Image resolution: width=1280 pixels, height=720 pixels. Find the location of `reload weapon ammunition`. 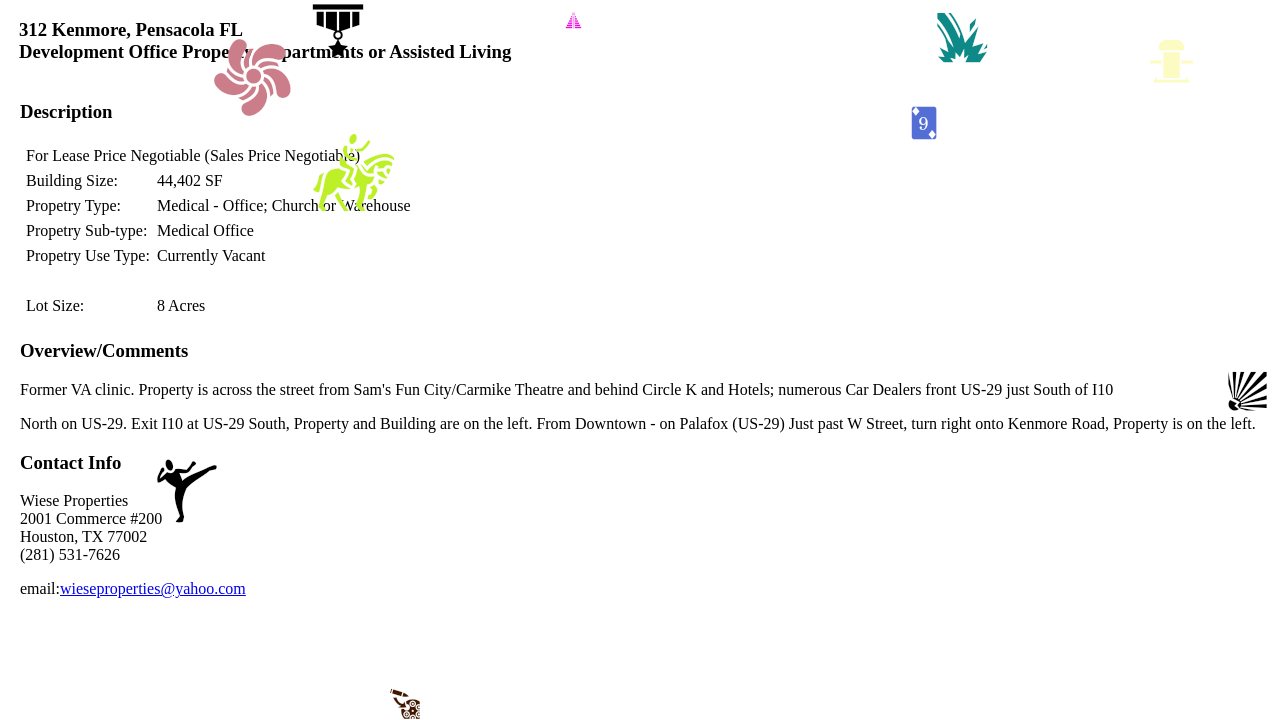

reload weapon ammunition is located at coordinates (404, 703).